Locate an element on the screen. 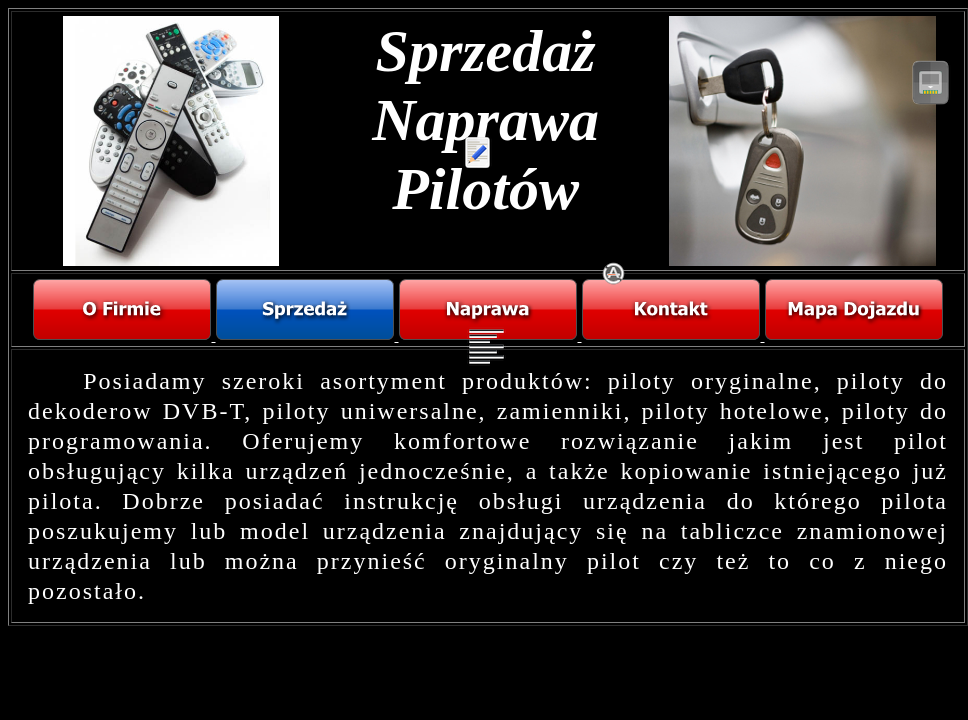 This screenshot has width=968, height=720. check for available software updates is located at coordinates (613, 273).